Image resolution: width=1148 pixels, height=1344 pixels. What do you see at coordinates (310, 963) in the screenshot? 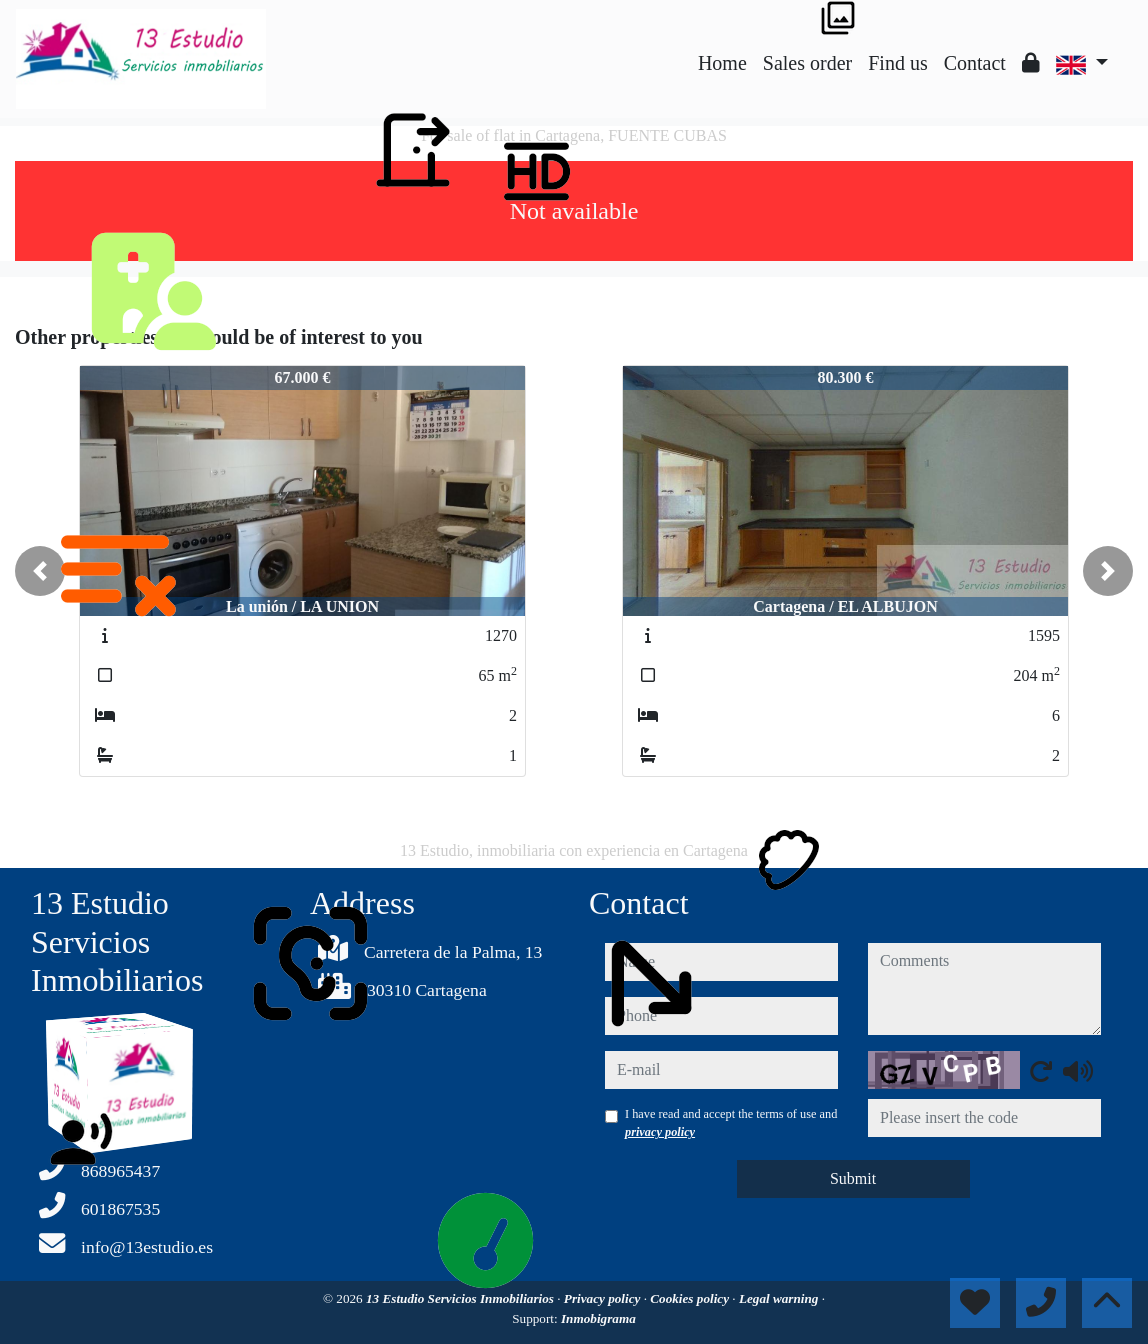
I see `scan or identify using ear biometrics` at bounding box center [310, 963].